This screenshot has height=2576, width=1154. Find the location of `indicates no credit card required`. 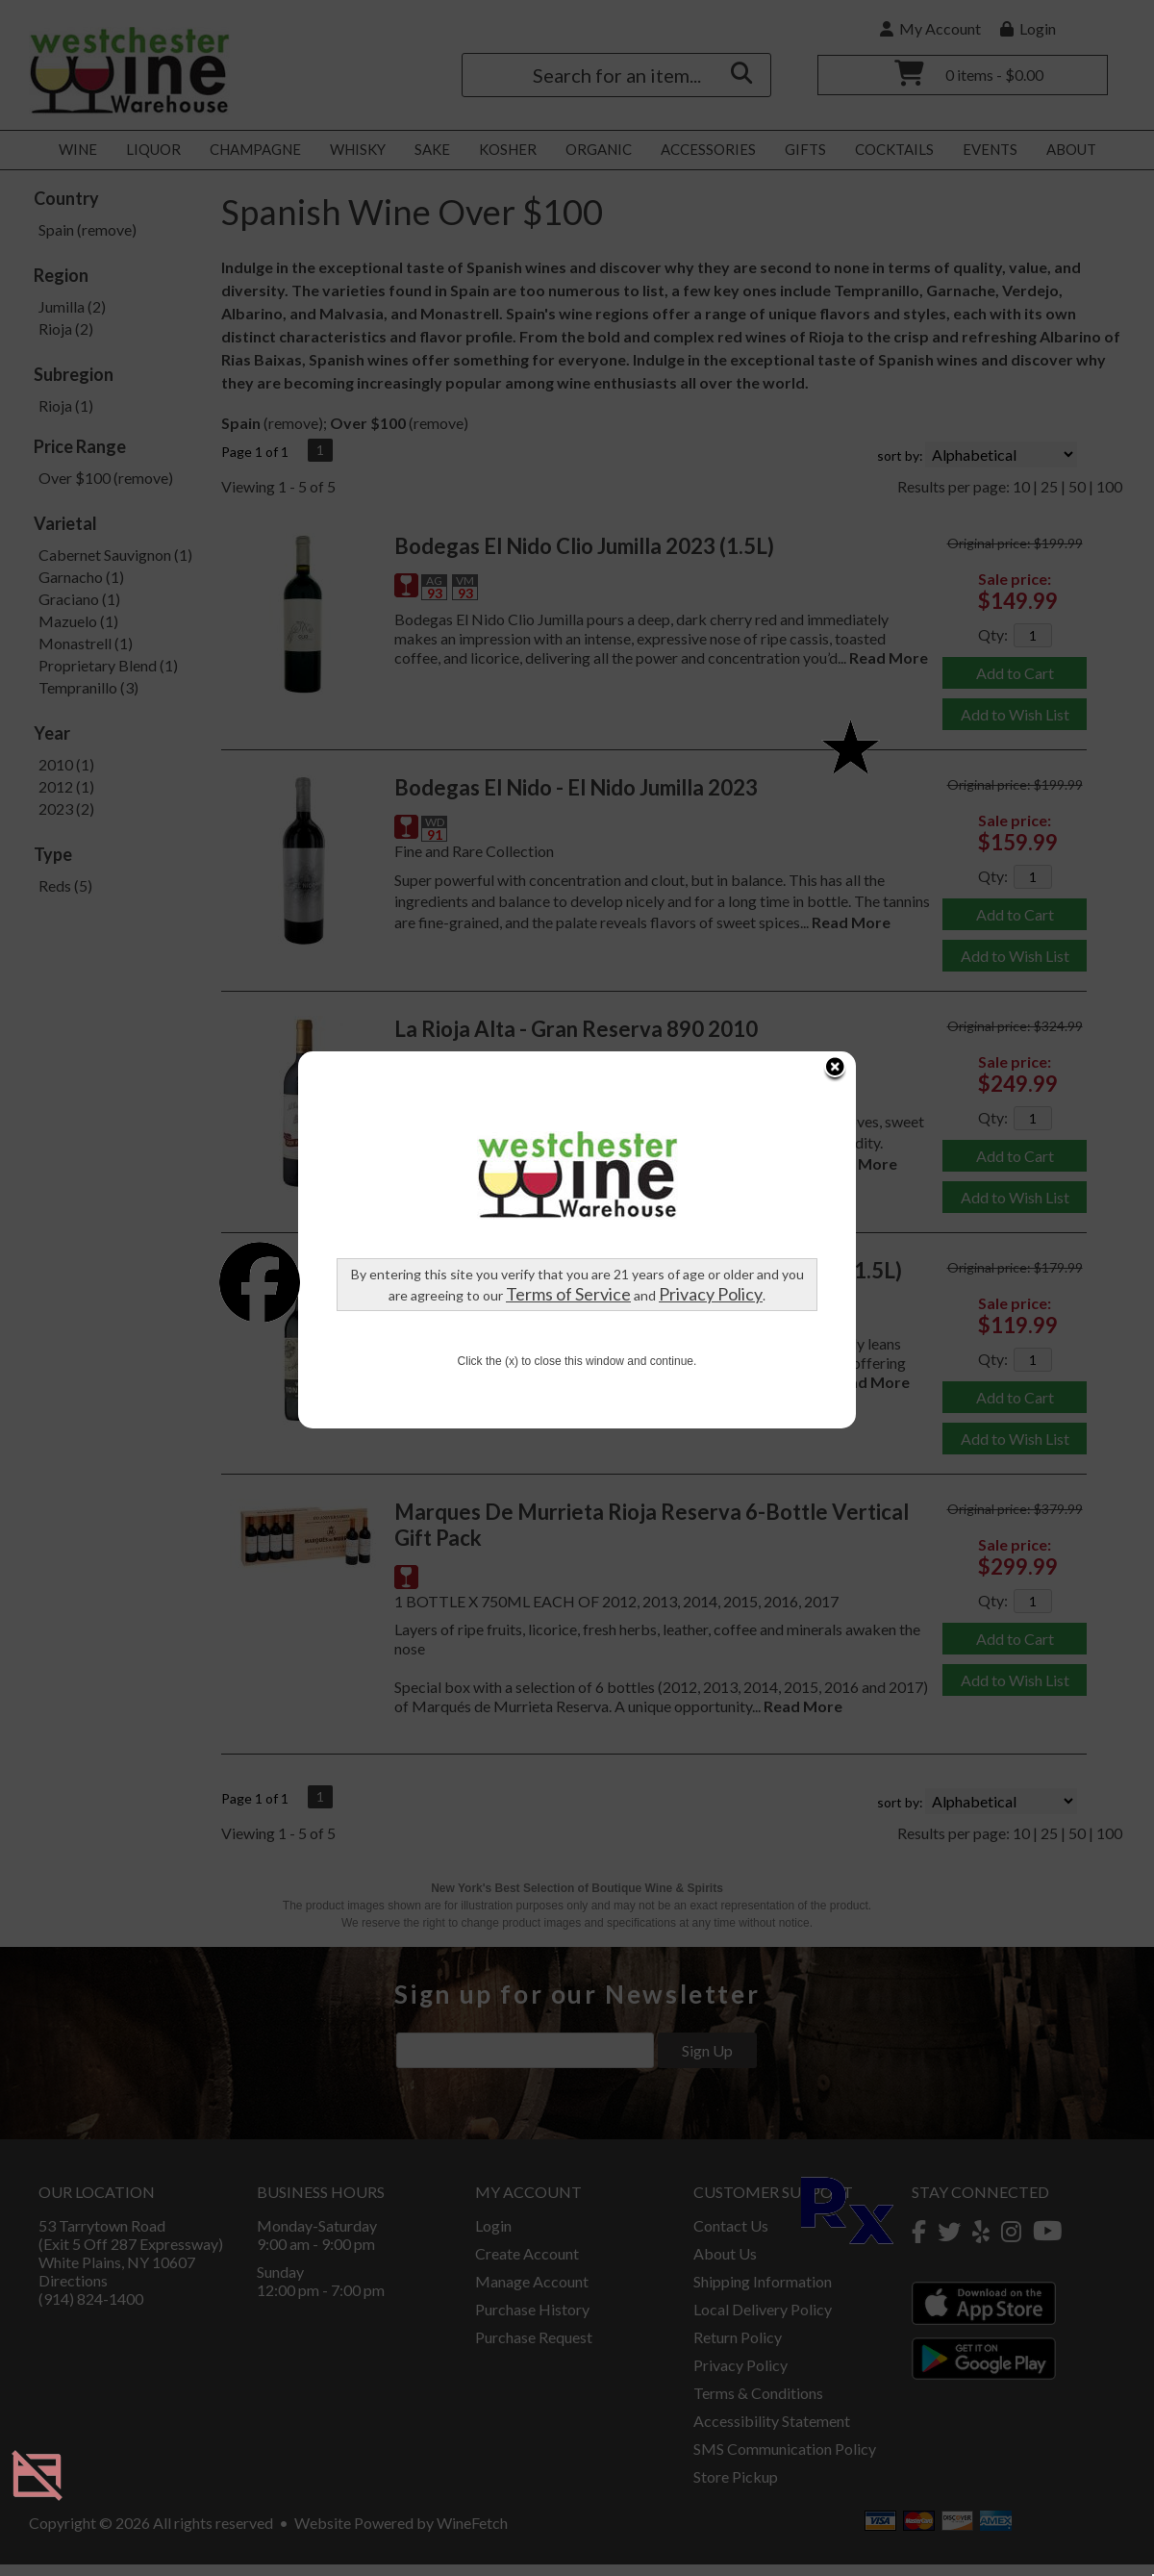

indicates no credit card required is located at coordinates (37, 2475).